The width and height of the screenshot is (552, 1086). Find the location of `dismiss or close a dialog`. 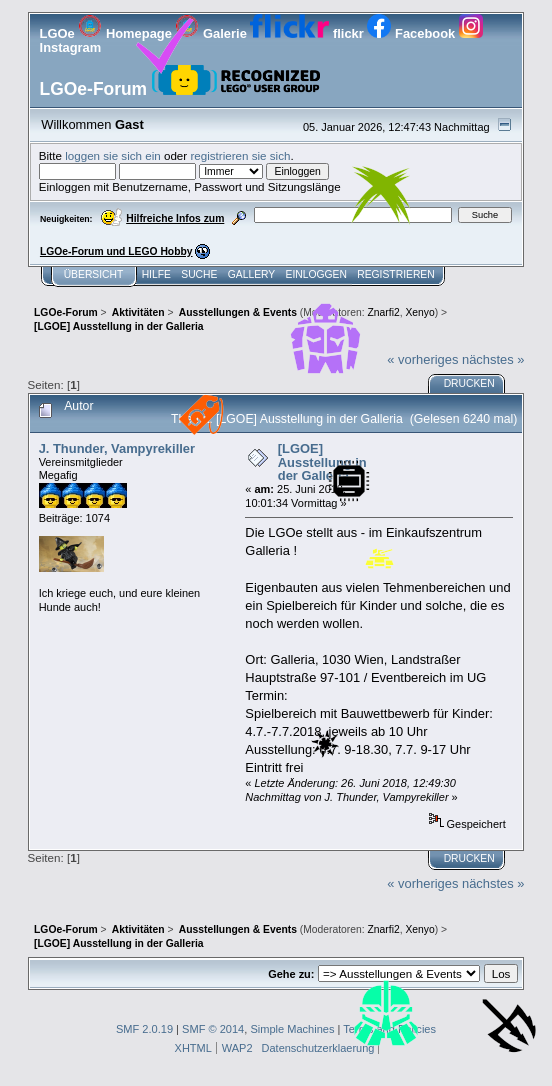

dismiss or close a dialog is located at coordinates (380, 195).